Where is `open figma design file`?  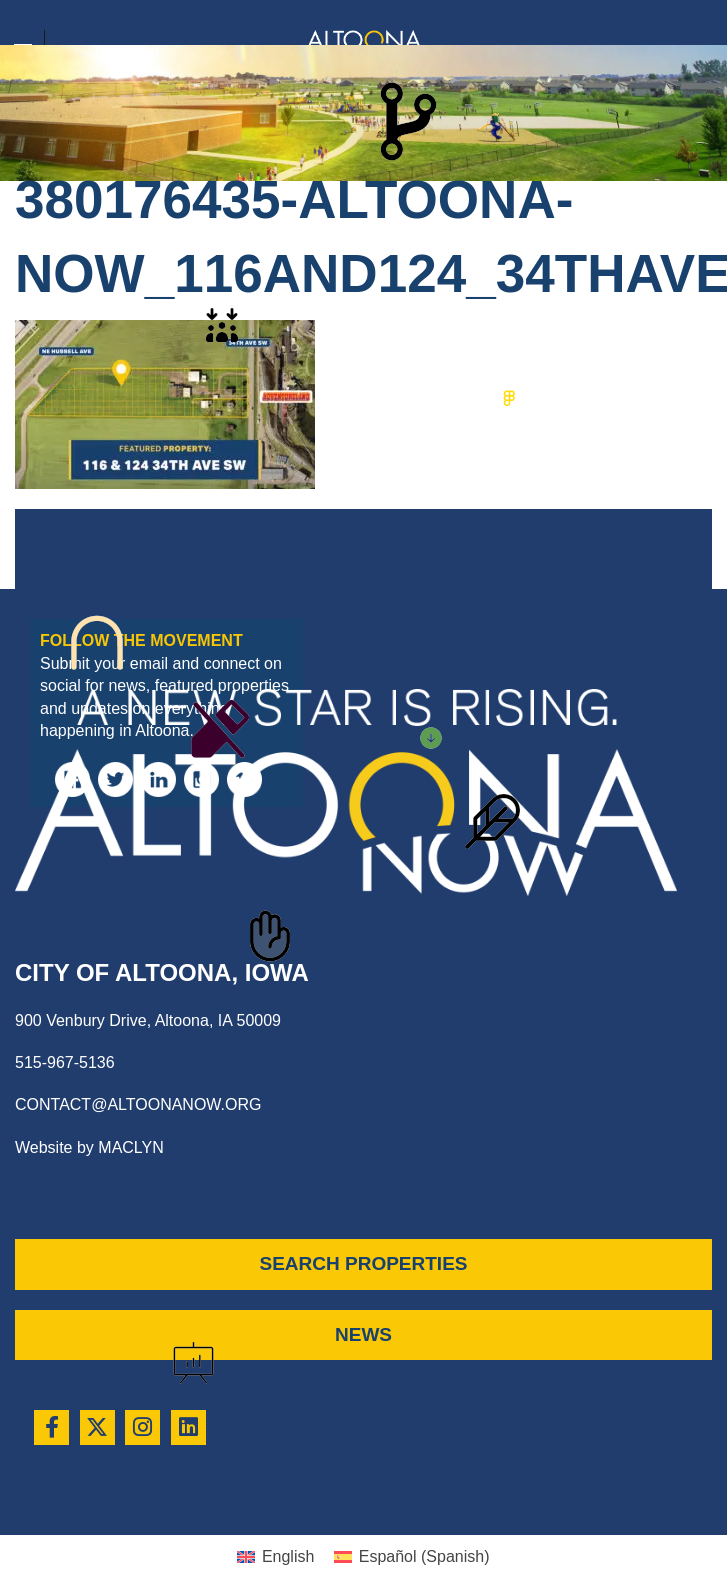 open figma design file is located at coordinates (509, 398).